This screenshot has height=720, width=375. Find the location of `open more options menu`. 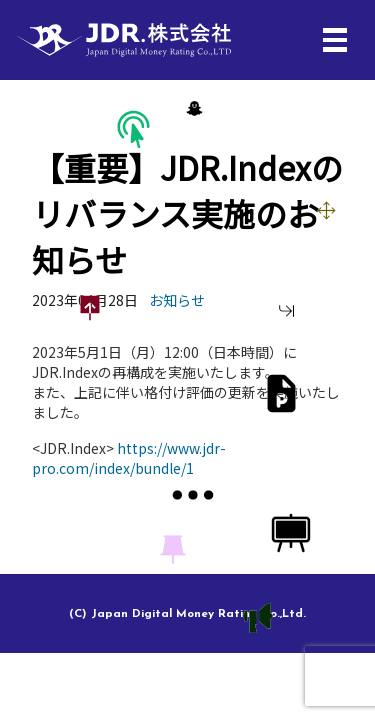

open more options menu is located at coordinates (193, 495).